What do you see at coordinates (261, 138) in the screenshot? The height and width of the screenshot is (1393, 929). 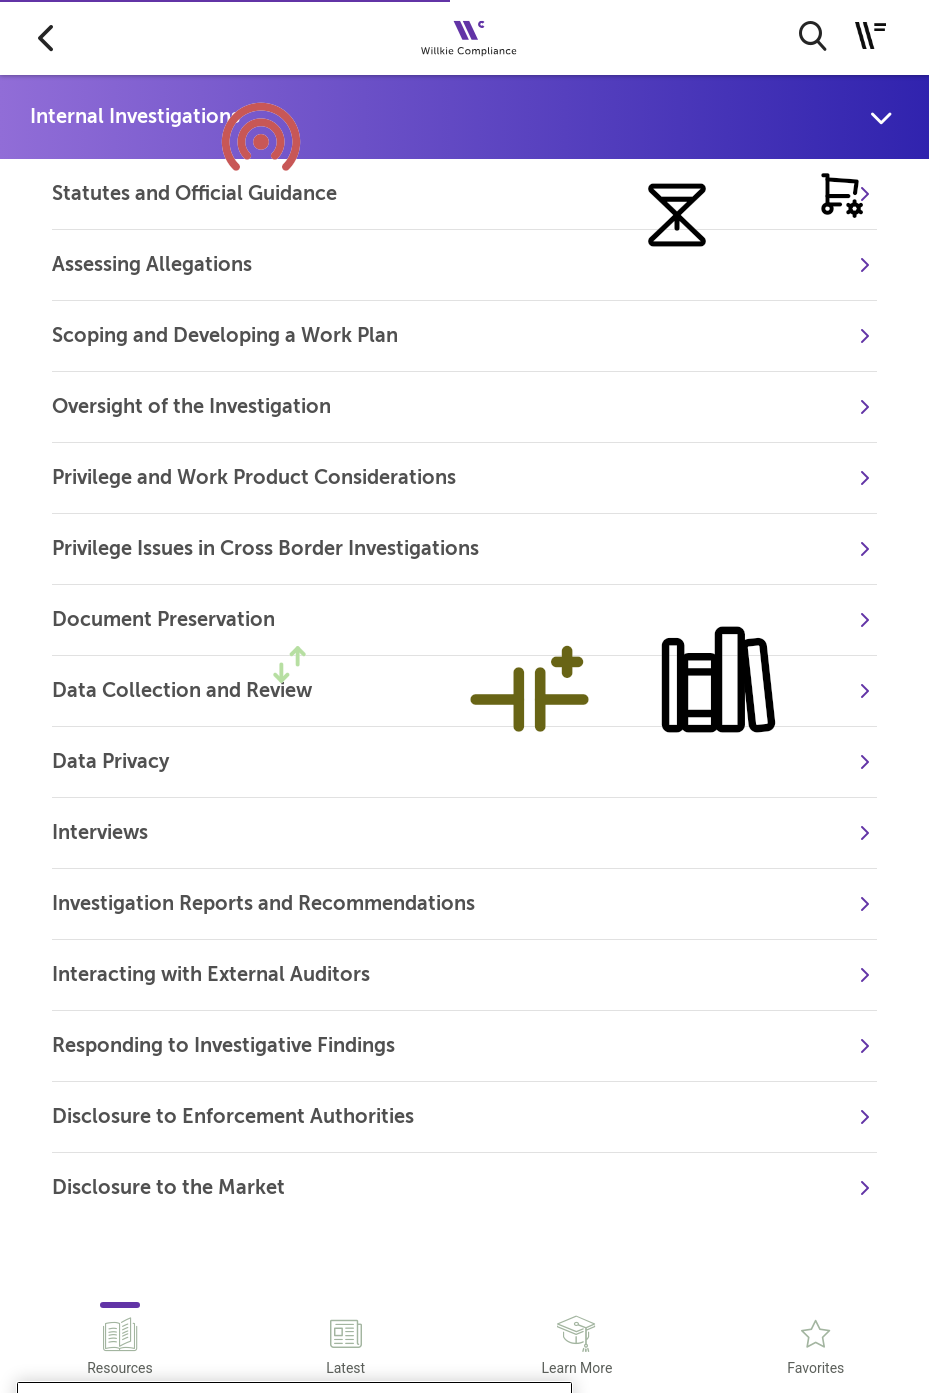 I see `start a live broadcast or stream` at bounding box center [261, 138].